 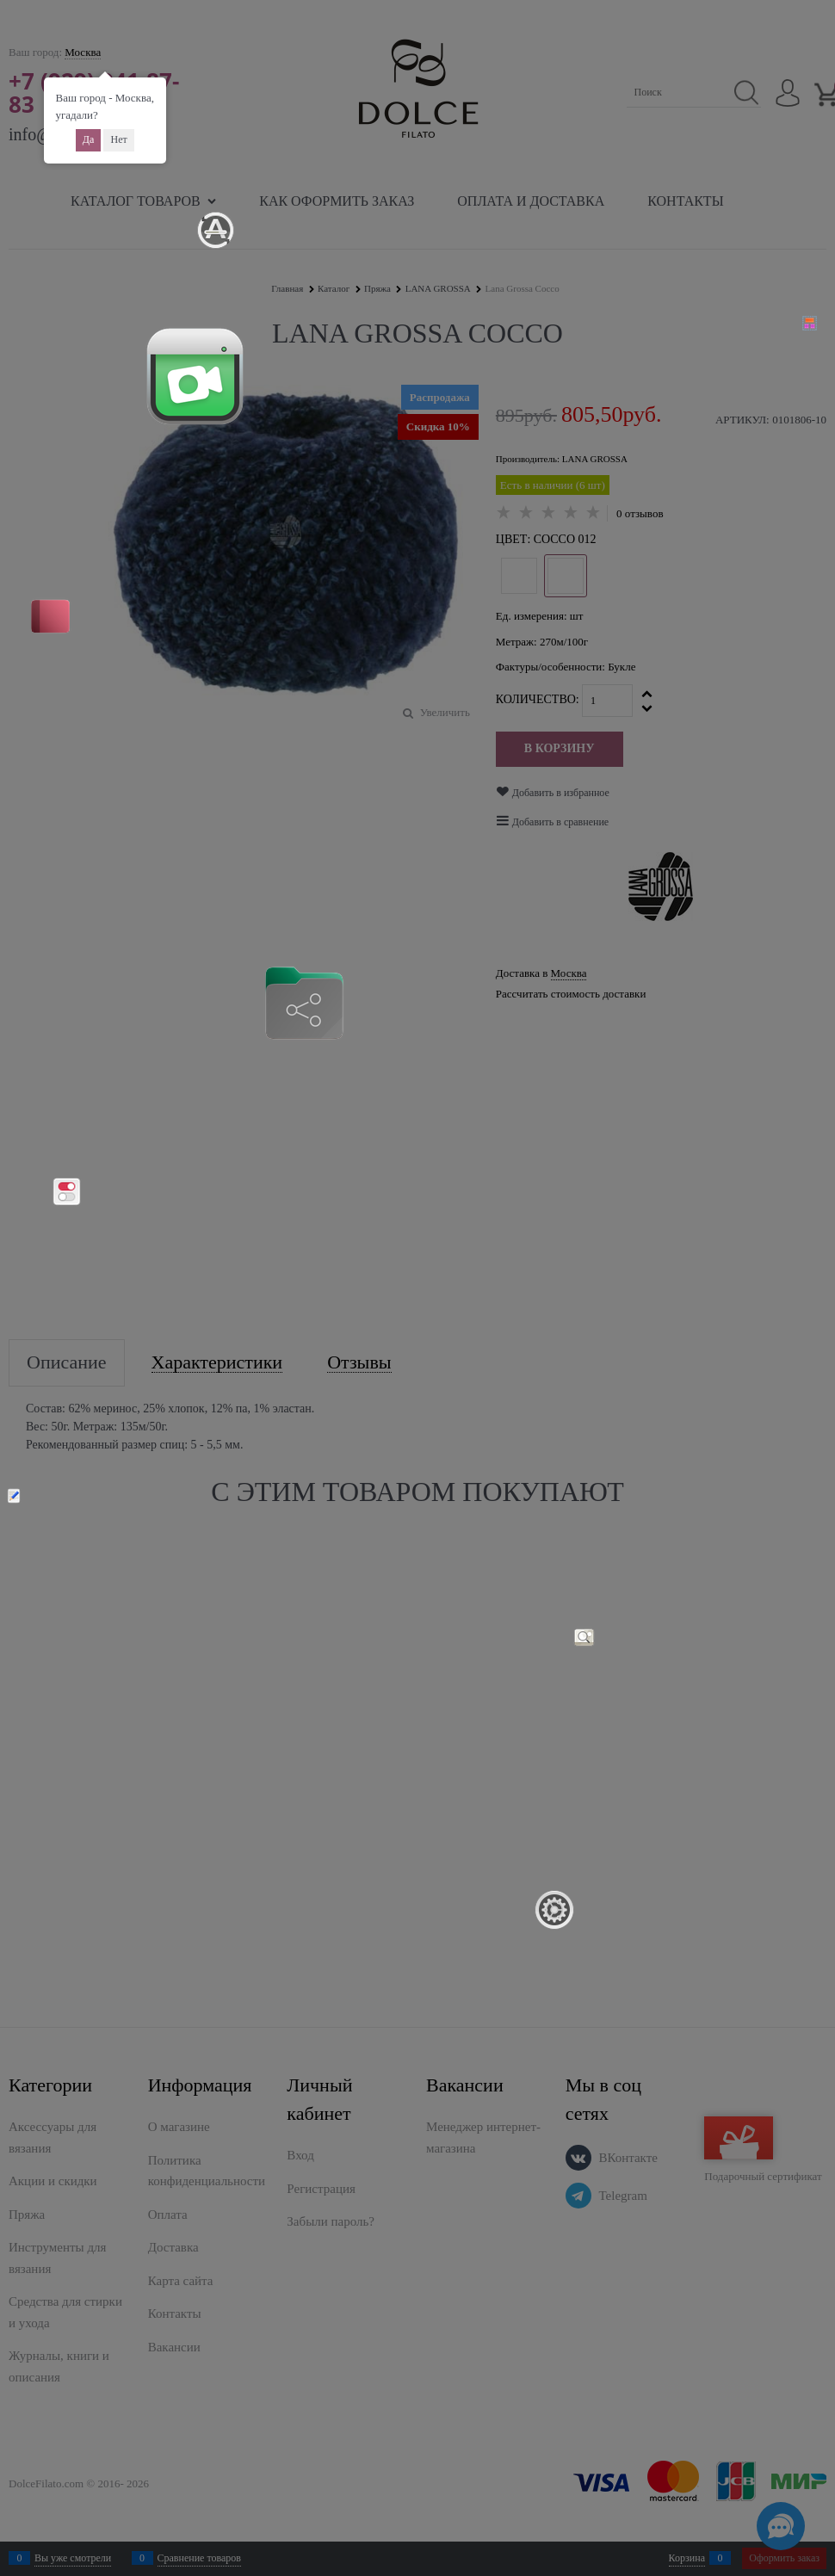 I want to click on access system or application settings, so click(x=554, y=1910).